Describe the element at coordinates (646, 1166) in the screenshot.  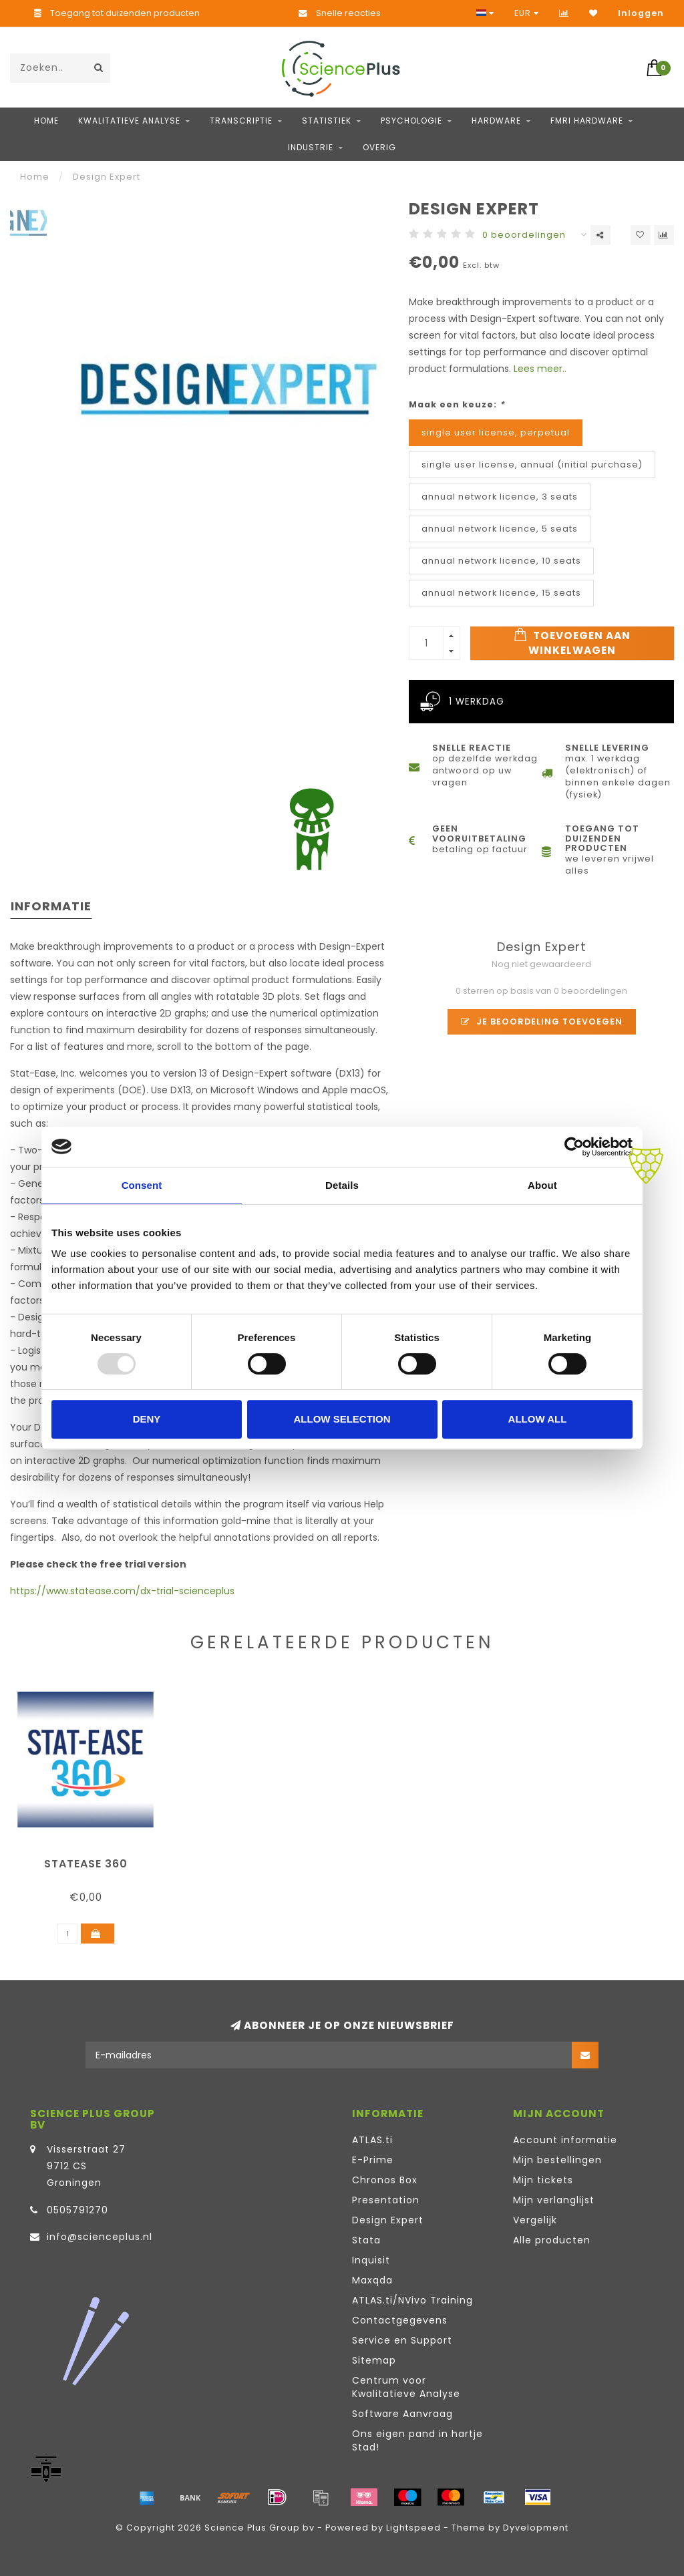
I see `equip or select a defensive shield item` at that location.